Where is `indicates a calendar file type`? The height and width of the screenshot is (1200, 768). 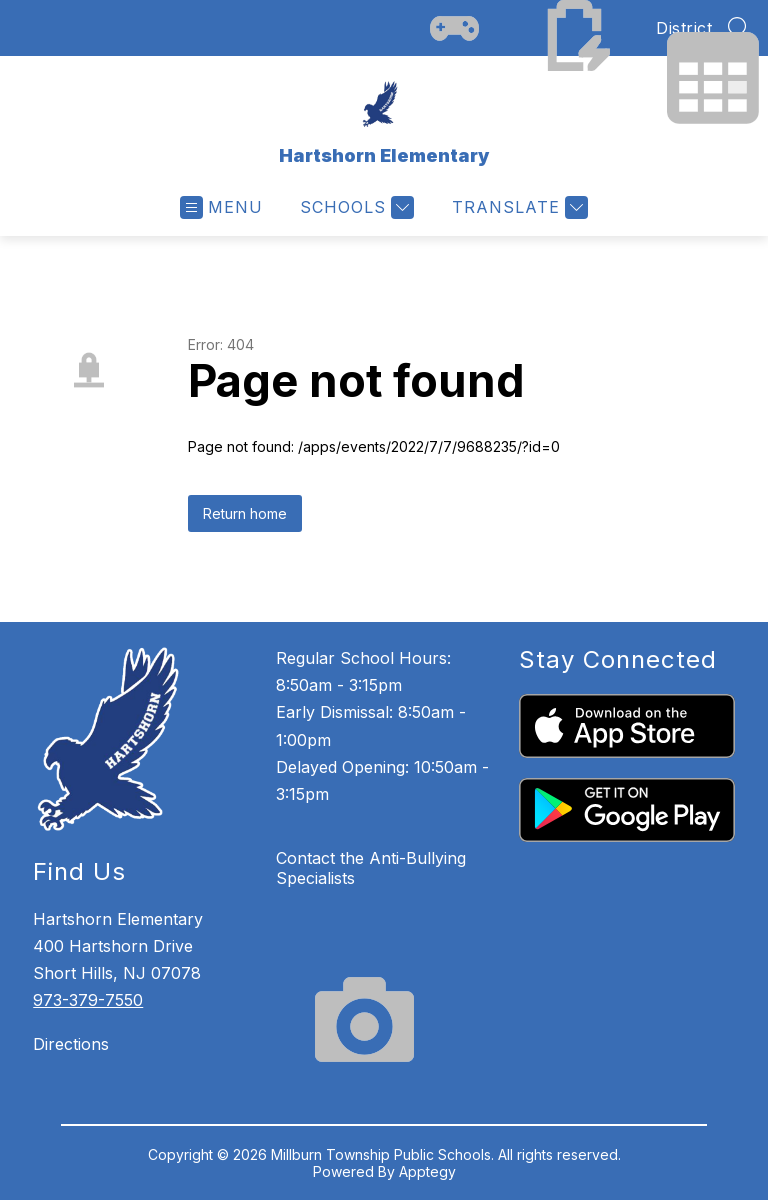 indicates a calendar file type is located at coordinates (716, 81).